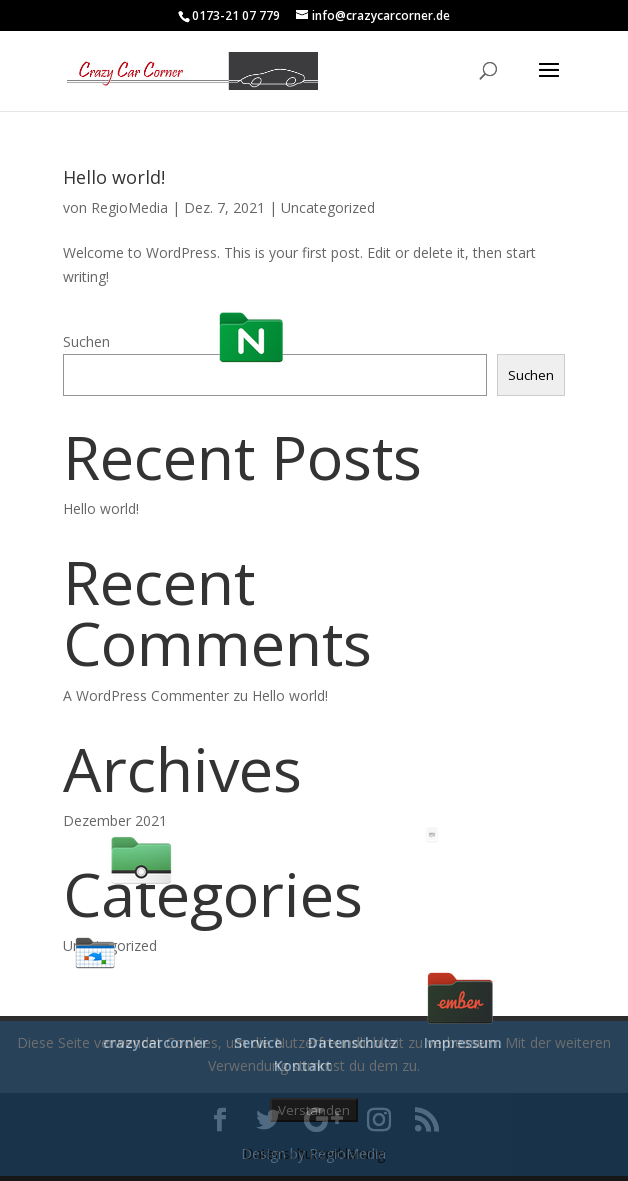 The image size is (628, 1181). Describe the element at coordinates (460, 1000) in the screenshot. I see `folder containing ember.js project files` at that location.